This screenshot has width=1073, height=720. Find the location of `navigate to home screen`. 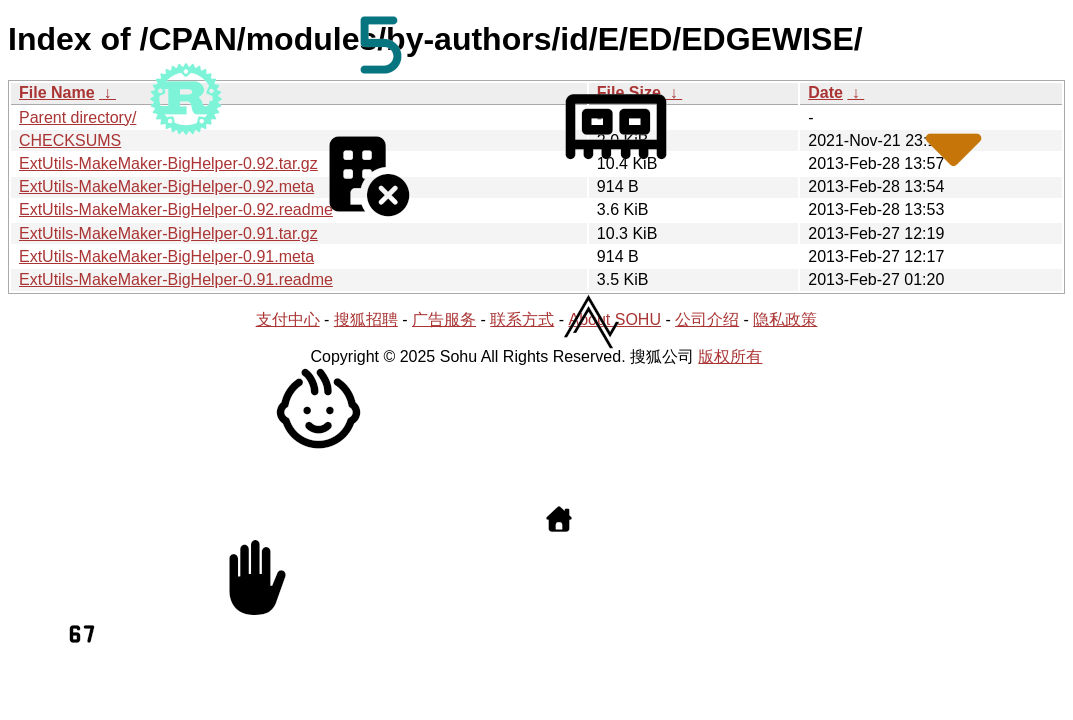

navigate to home screen is located at coordinates (559, 519).